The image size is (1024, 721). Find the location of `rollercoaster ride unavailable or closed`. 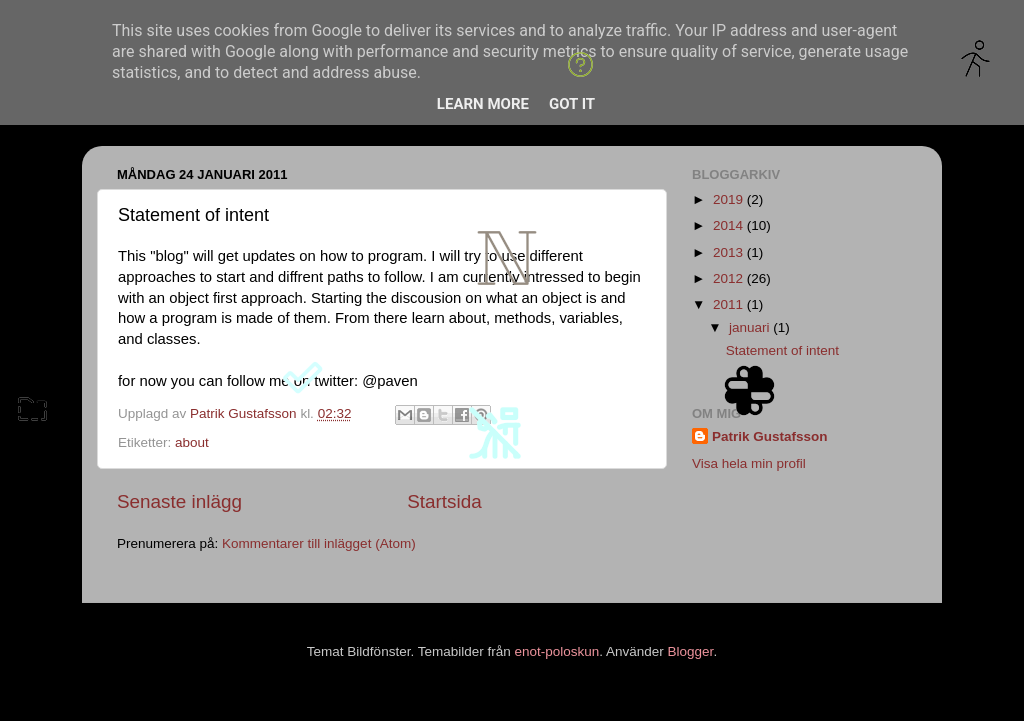

rollercoaster ride unavailable or closed is located at coordinates (495, 433).